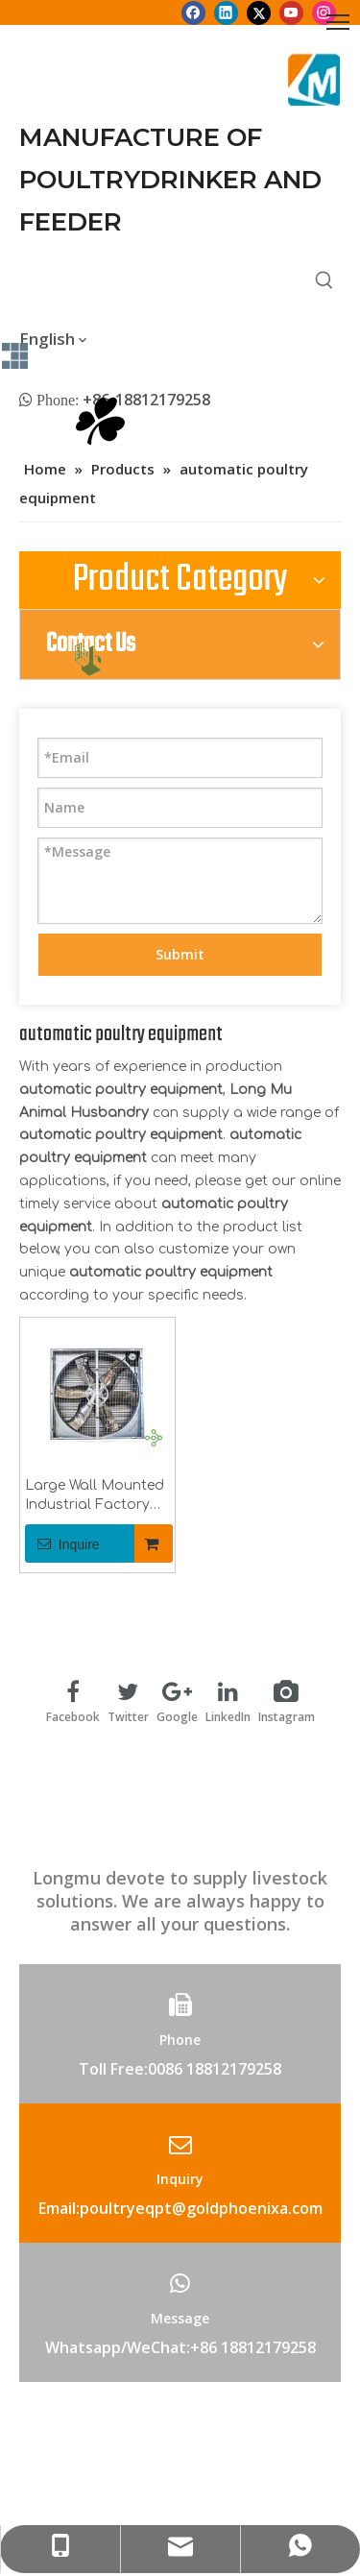 This screenshot has height=2576, width=360. What do you see at coordinates (87, 659) in the screenshot?
I see `tails operating system logo` at bounding box center [87, 659].